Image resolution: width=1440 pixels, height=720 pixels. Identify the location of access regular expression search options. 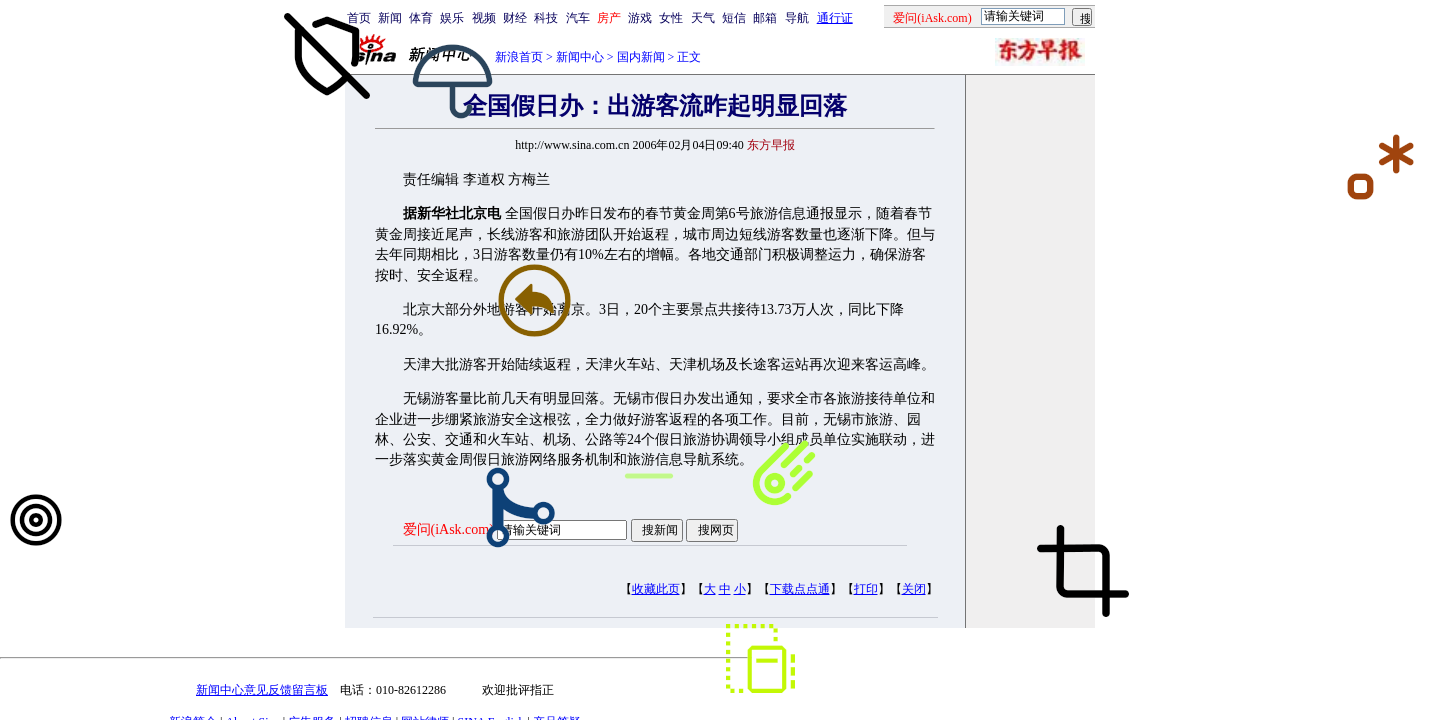
(1380, 167).